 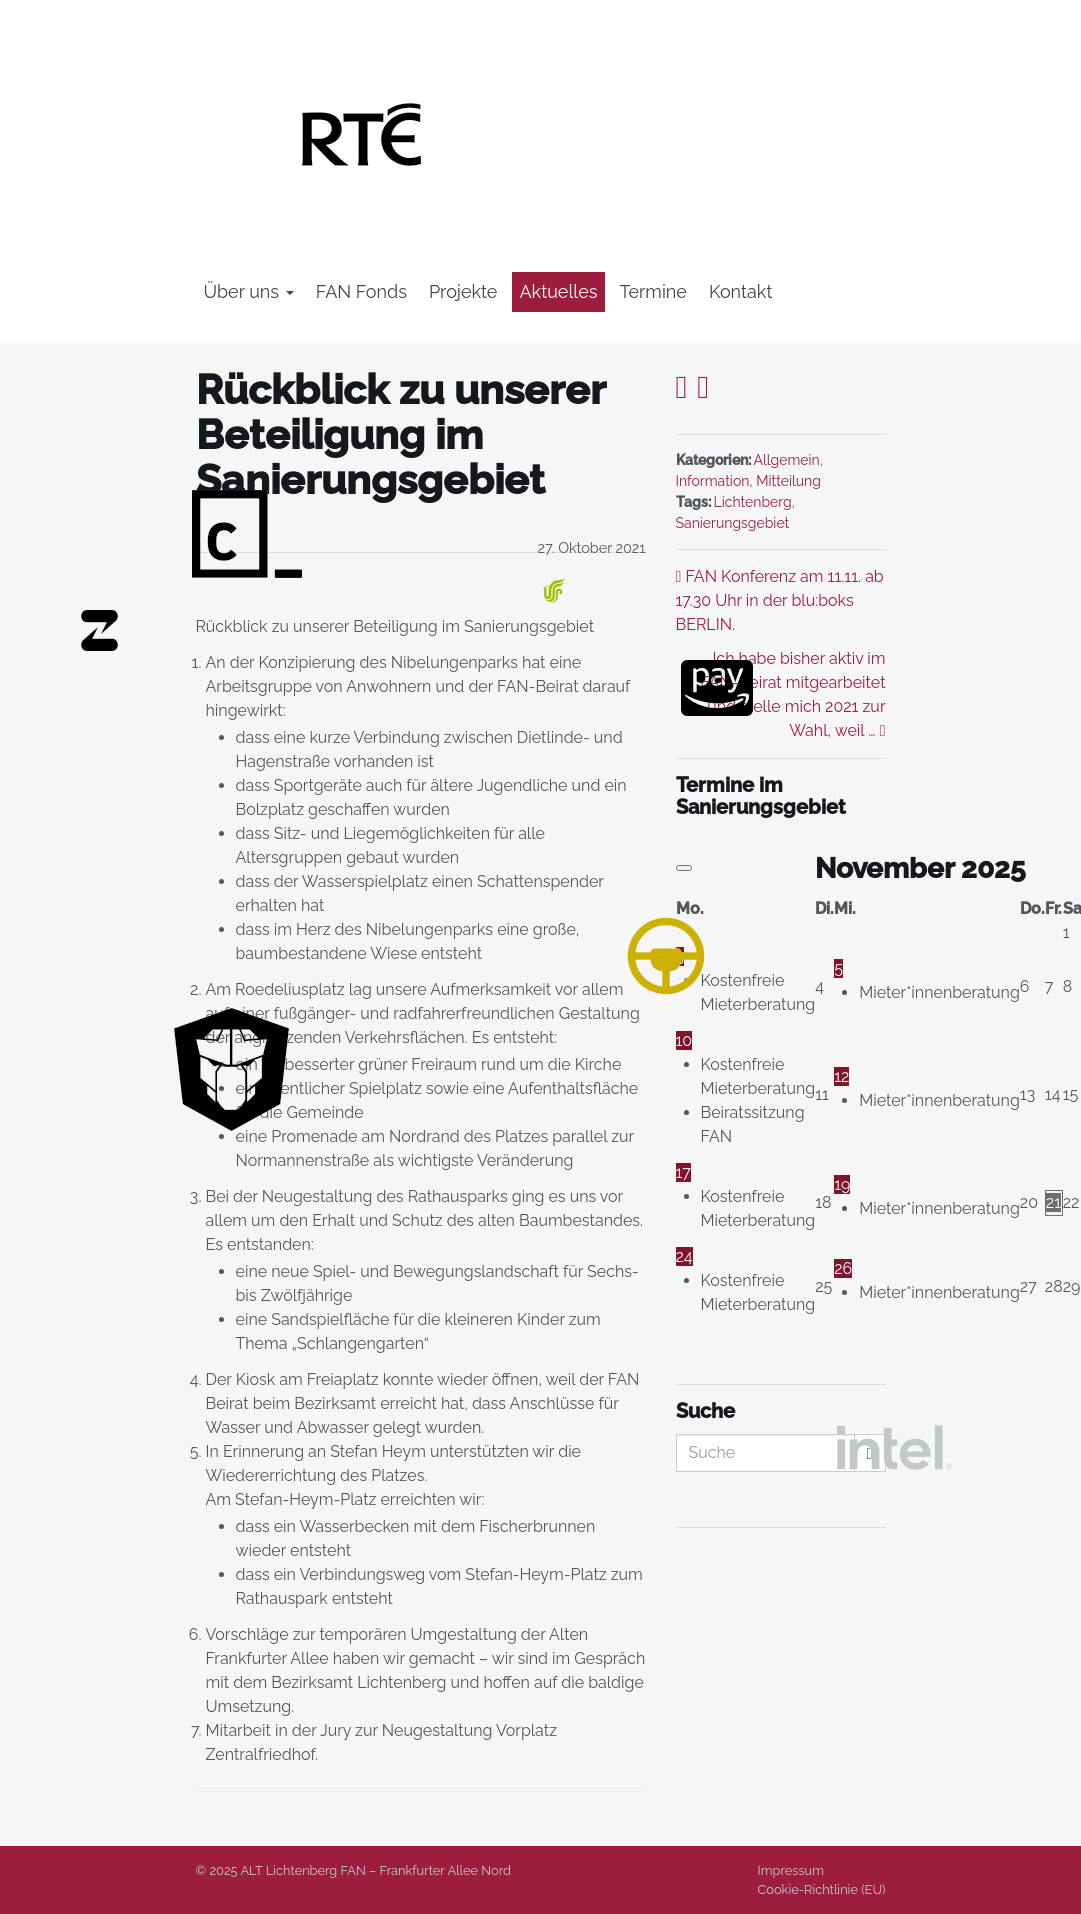 I want to click on primeng angular ui component library logo, so click(x=231, y=1069).